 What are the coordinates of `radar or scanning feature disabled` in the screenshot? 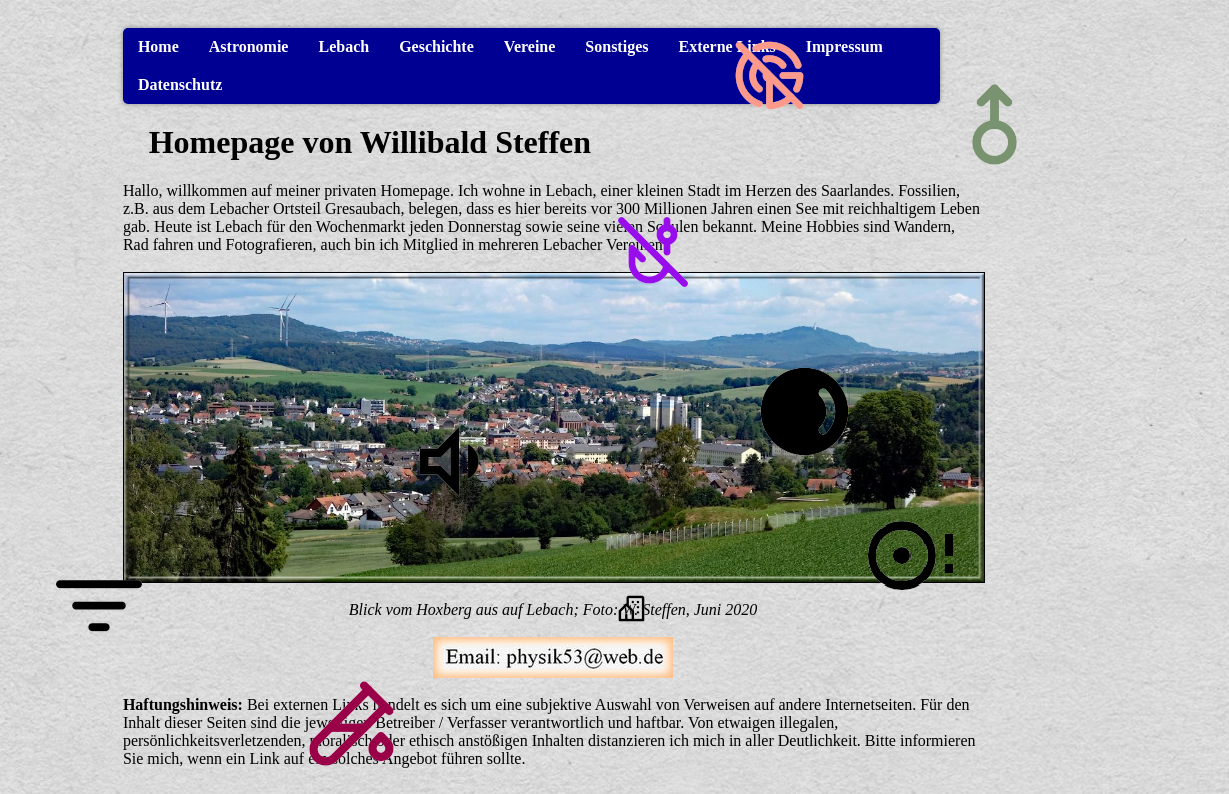 It's located at (769, 75).